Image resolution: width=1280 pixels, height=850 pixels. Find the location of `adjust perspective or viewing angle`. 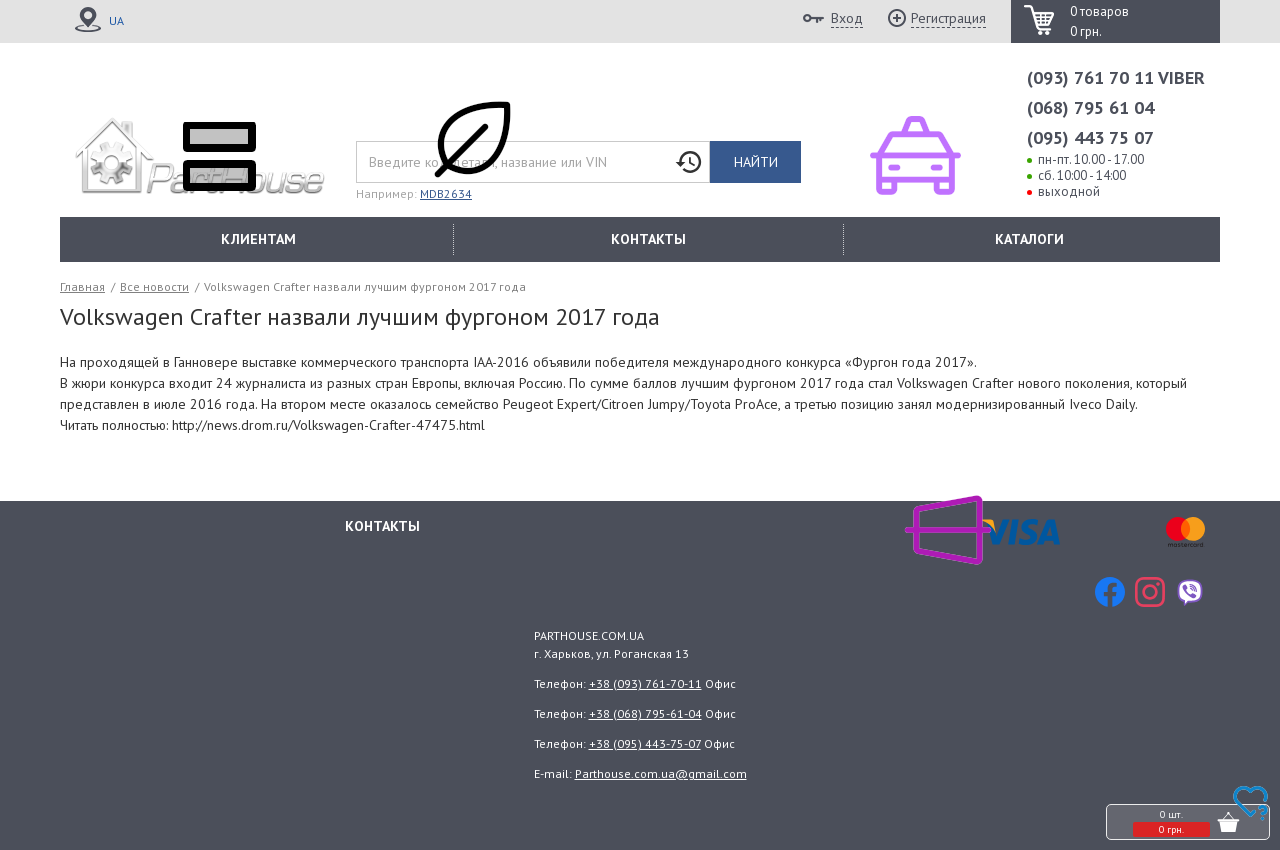

adjust perspective or viewing angle is located at coordinates (948, 530).